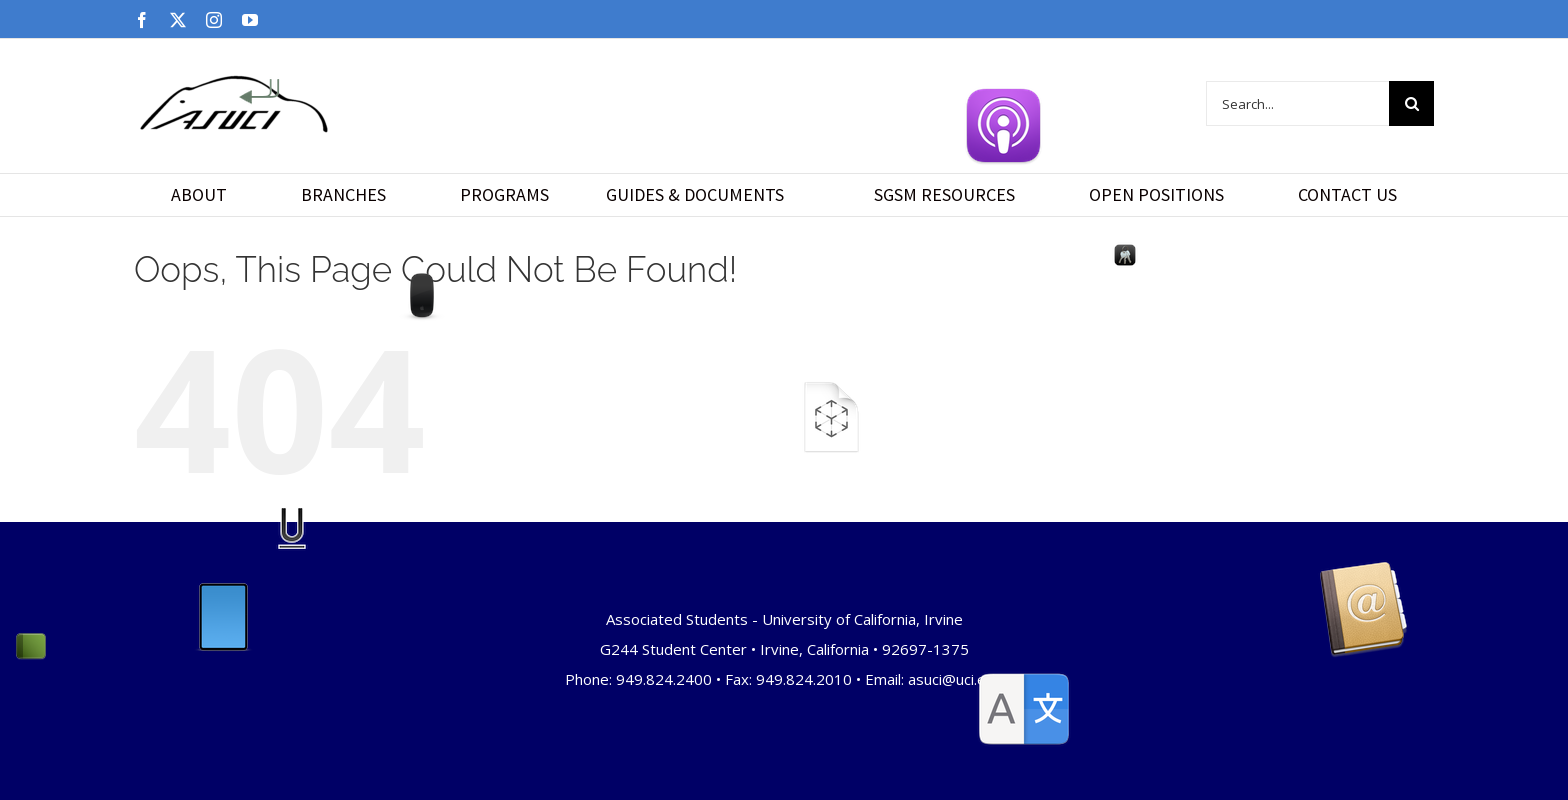 The height and width of the screenshot is (800, 1568). Describe the element at coordinates (31, 645) in the screenshot. I see `access the desktop folder` at that location.